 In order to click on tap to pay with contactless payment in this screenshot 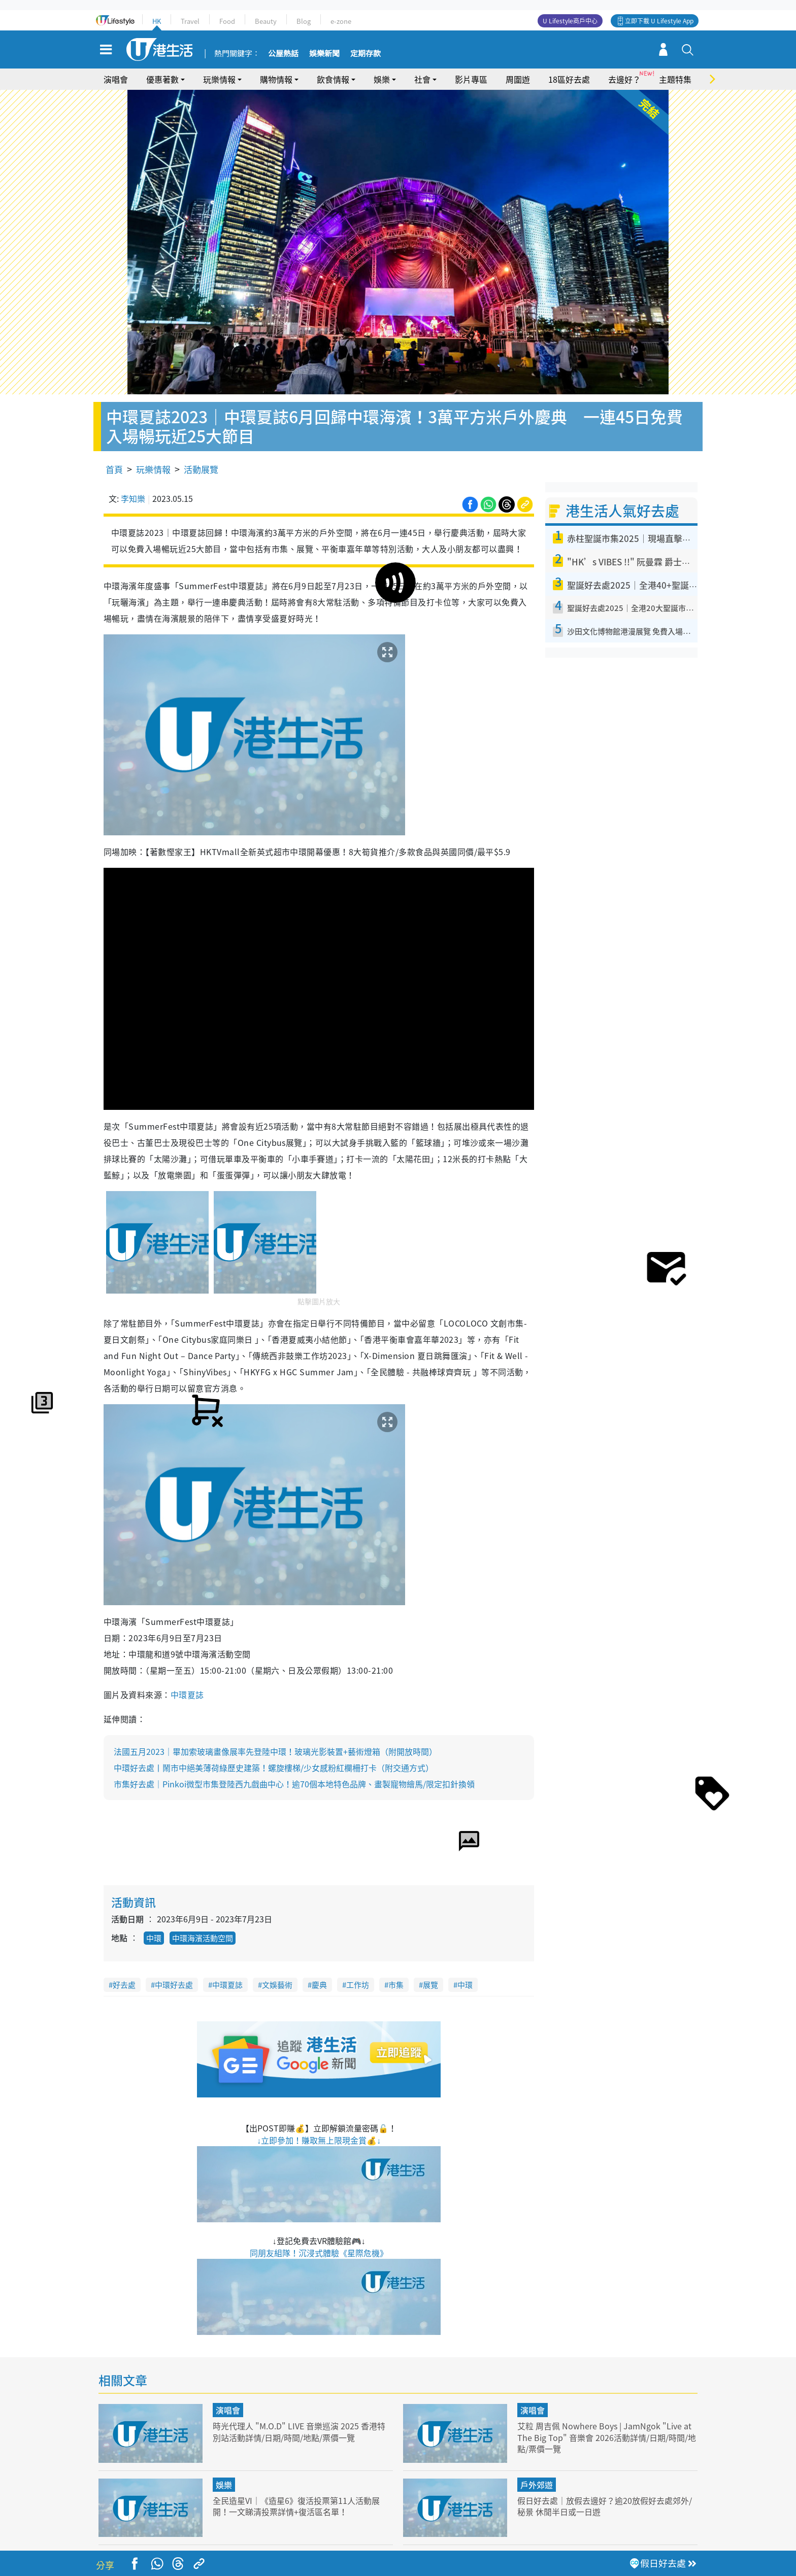, I will do `click(395, 583)`.